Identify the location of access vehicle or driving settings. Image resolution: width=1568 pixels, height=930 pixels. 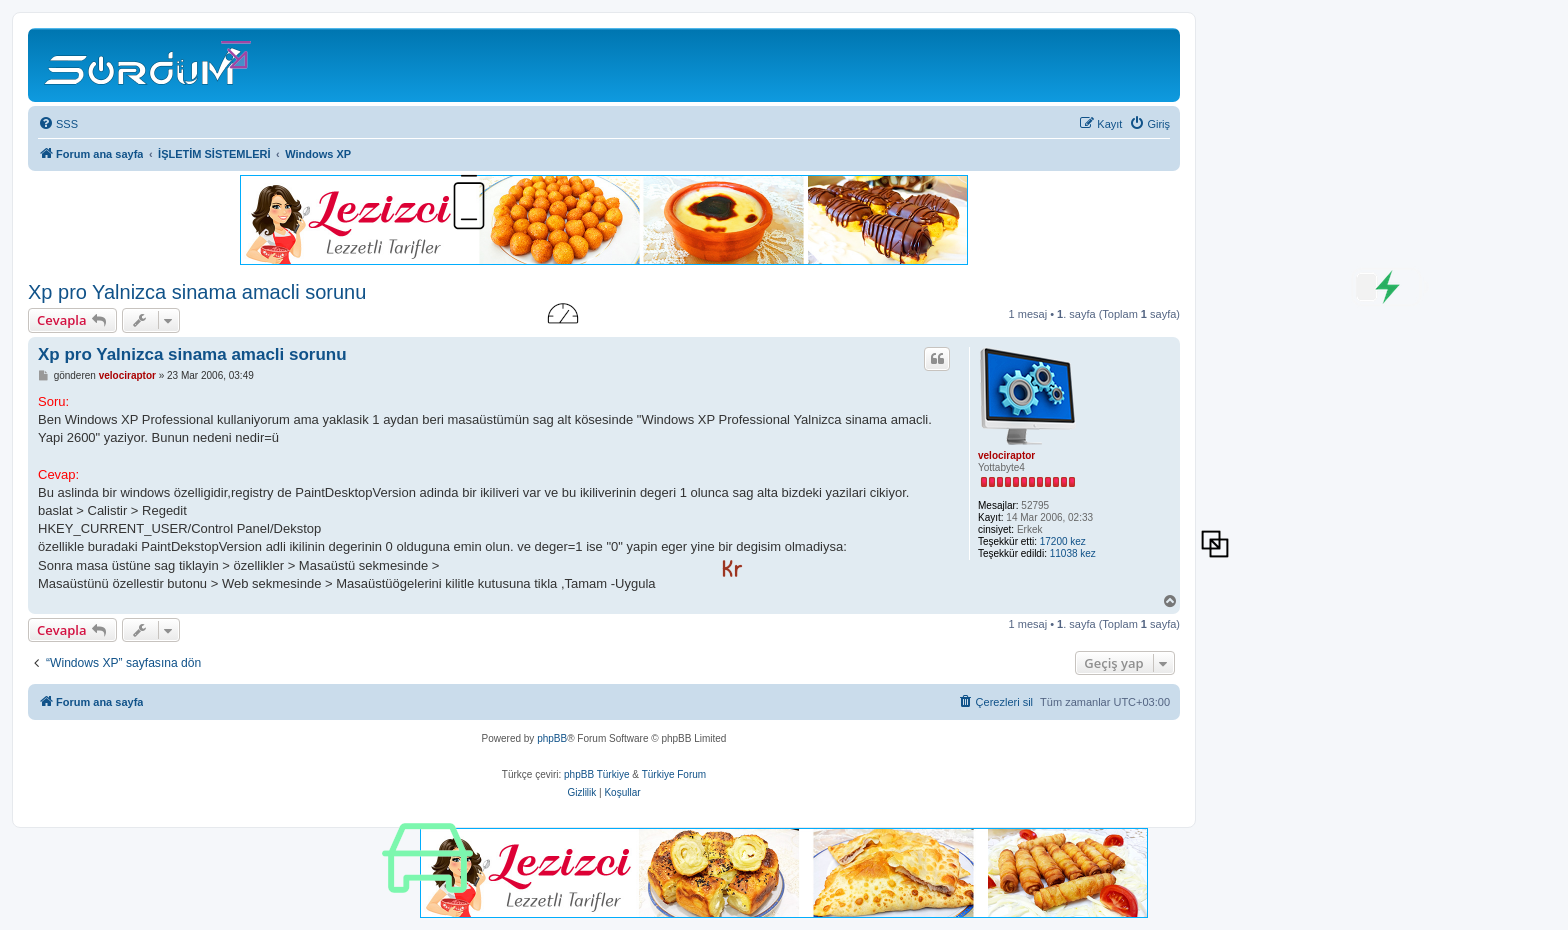
(427, 859).